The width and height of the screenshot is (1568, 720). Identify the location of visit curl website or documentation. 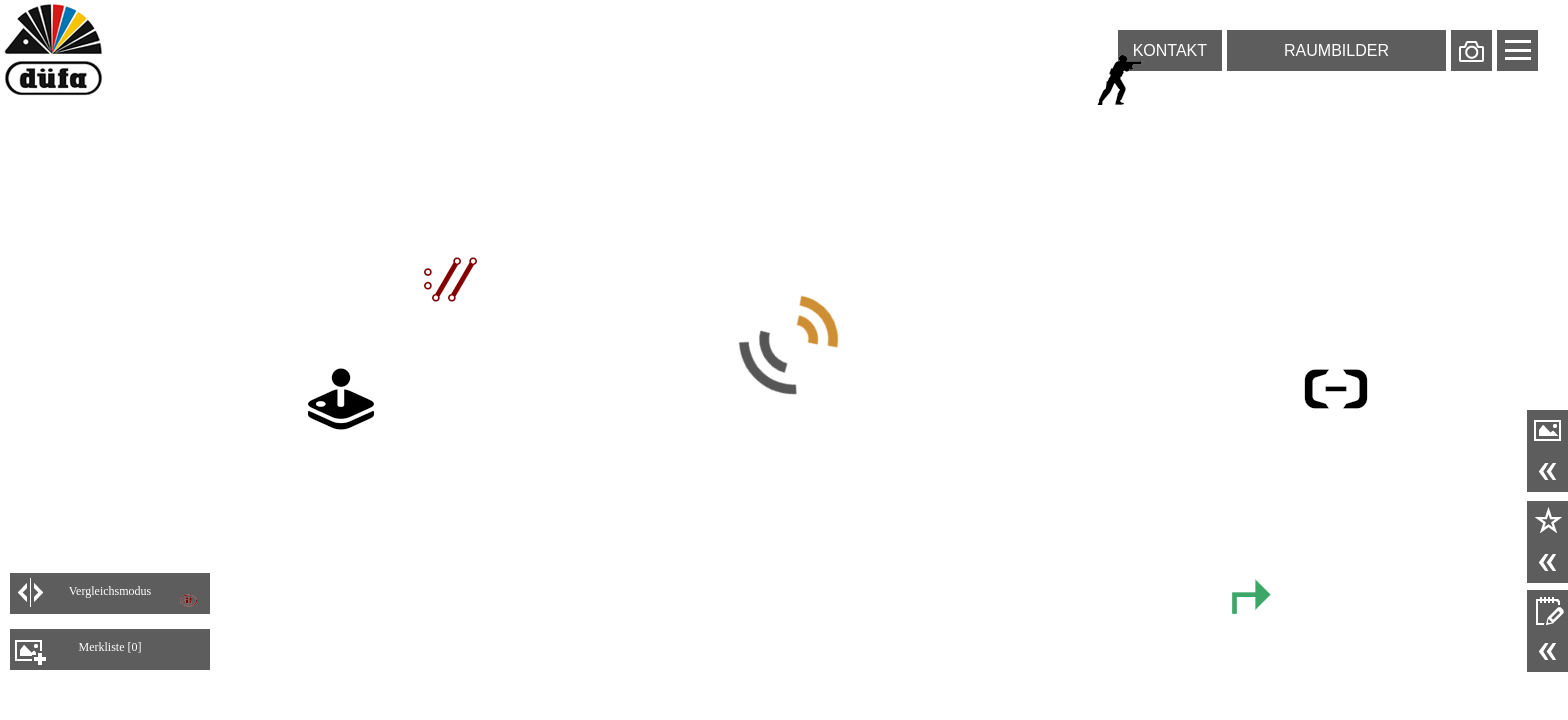
(450, 279).